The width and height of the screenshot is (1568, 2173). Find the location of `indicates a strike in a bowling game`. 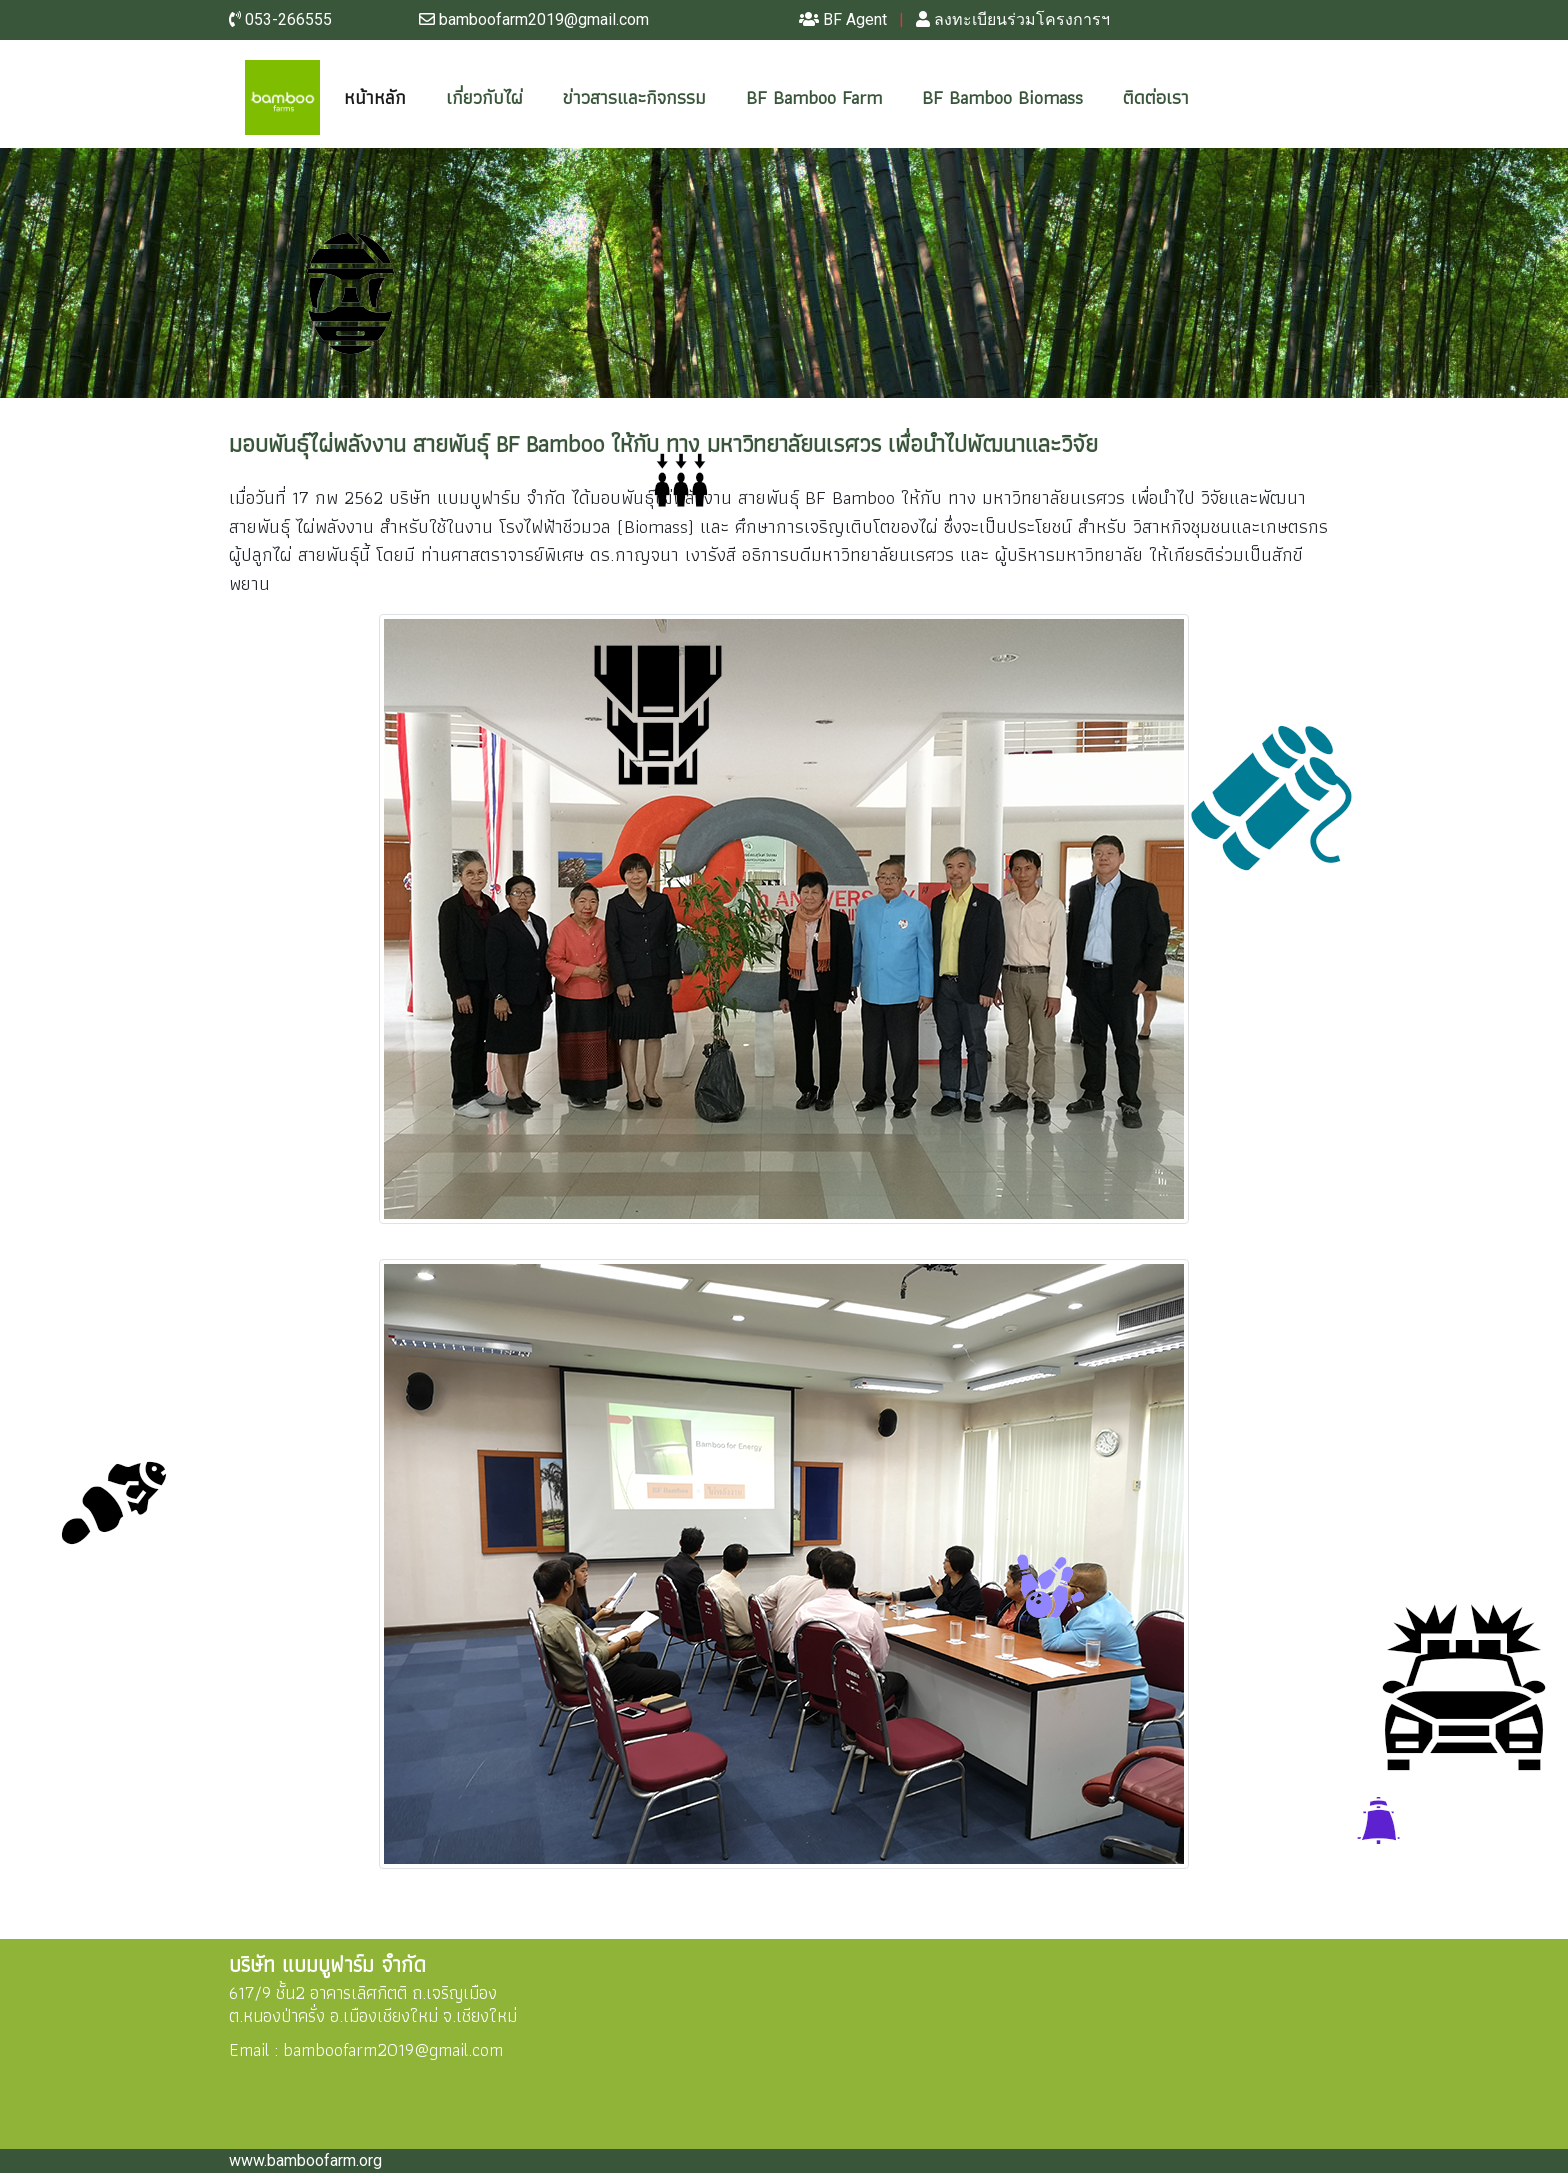

indicates a strike in a bowling game is located at coordinates (1050, 1586).